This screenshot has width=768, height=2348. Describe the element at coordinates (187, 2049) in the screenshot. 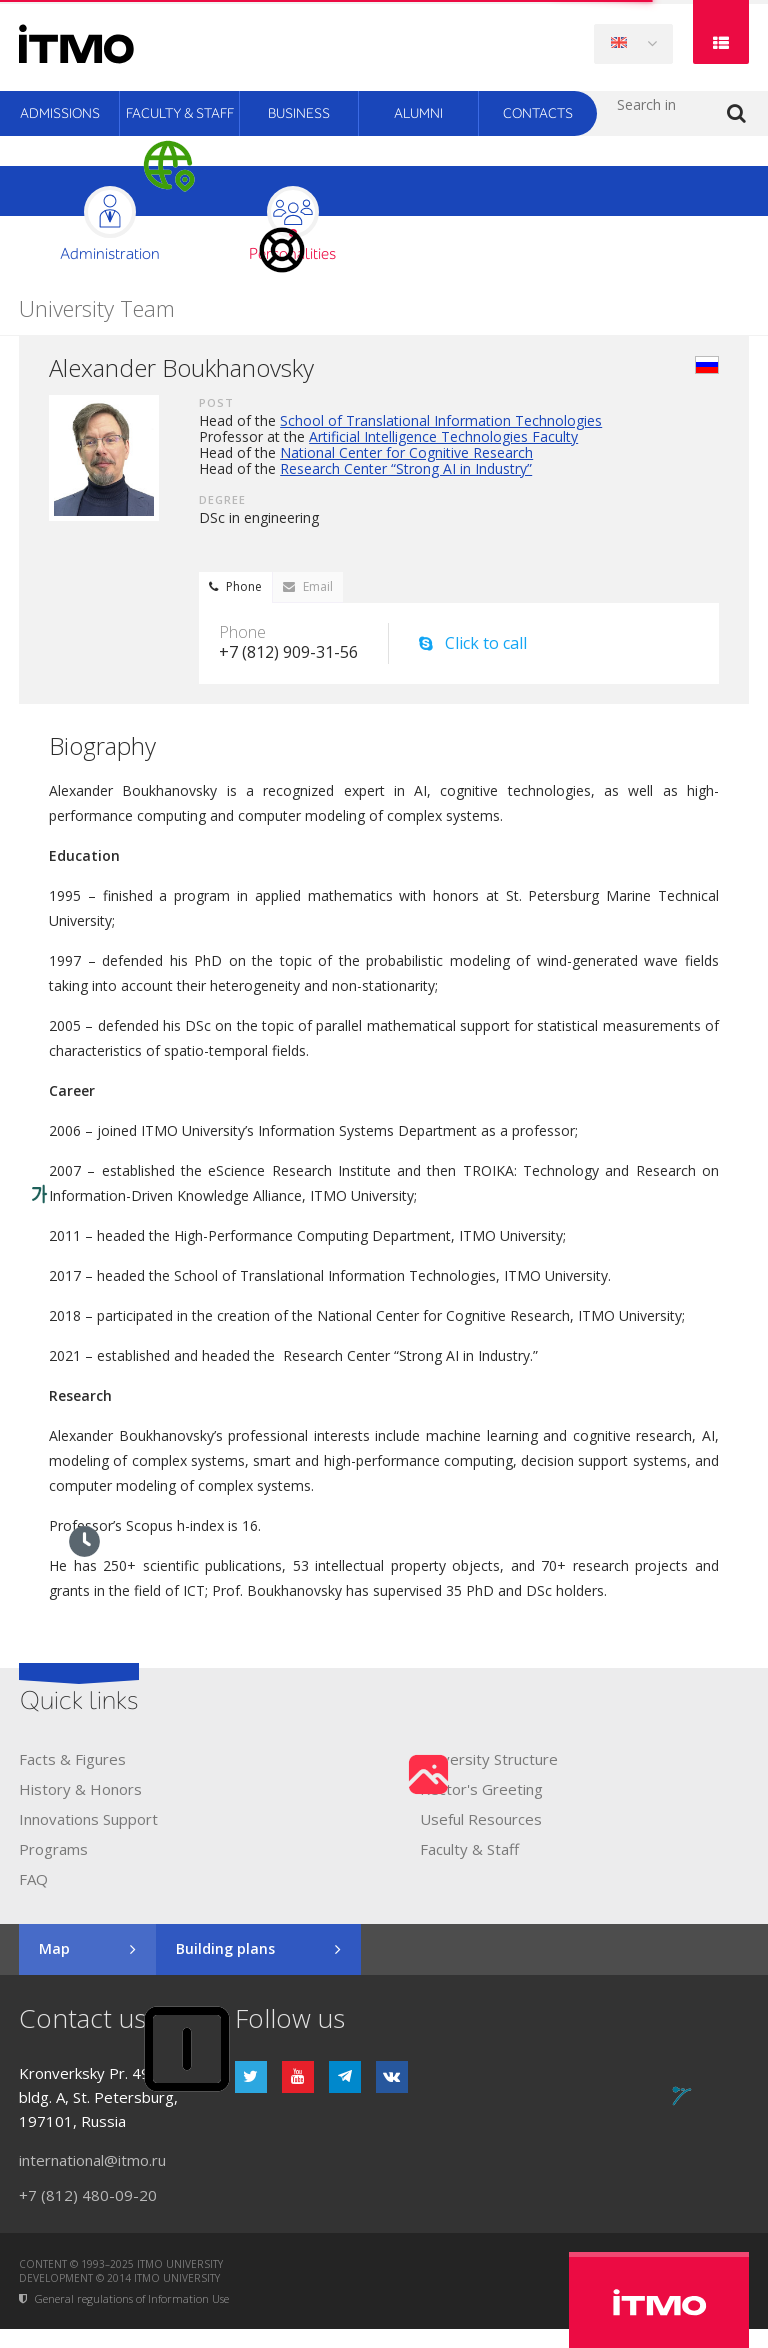

I see `access information or details` at that location.